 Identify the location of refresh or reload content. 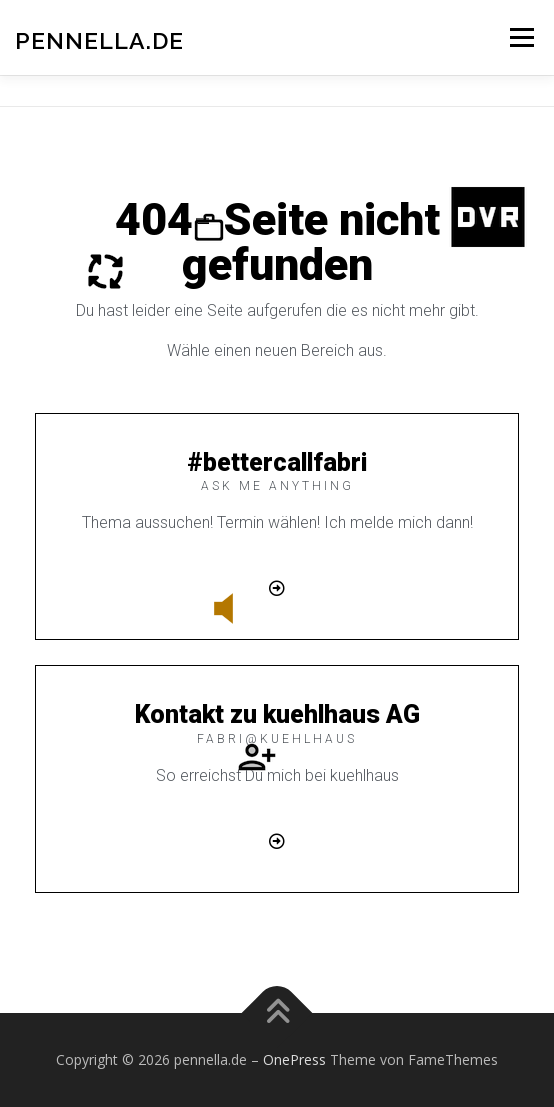
(105, 271).